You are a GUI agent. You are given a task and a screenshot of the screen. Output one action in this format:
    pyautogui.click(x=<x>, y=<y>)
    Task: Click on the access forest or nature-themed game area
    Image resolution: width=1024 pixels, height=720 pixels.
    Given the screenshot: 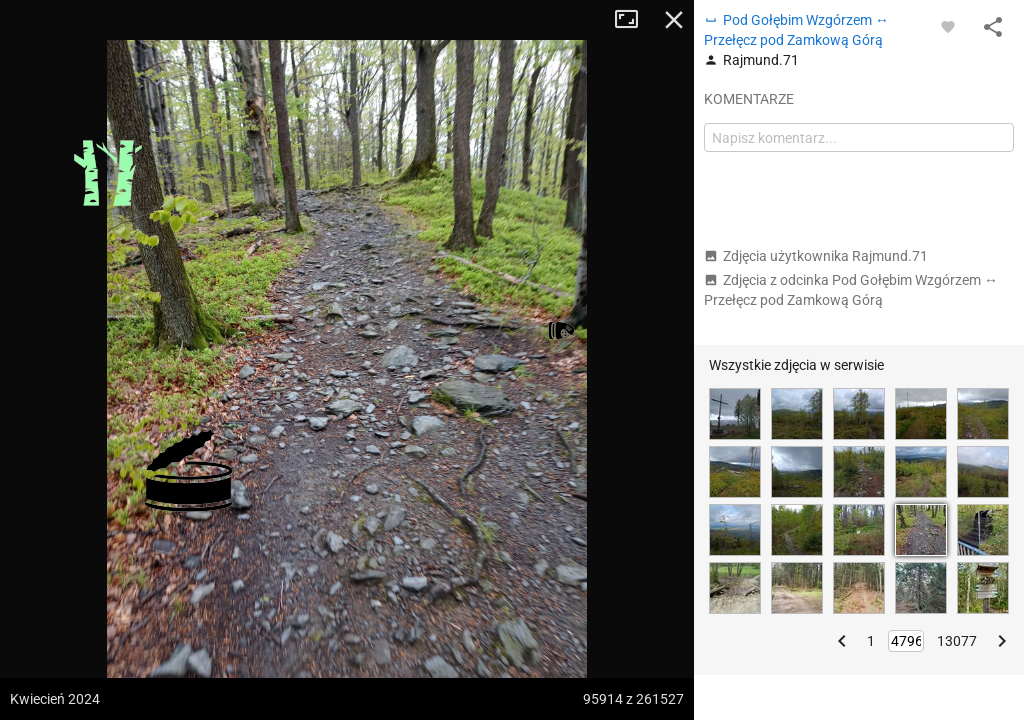 What is the action you would take?
    pyautogui.click(x=108, y=173)
    